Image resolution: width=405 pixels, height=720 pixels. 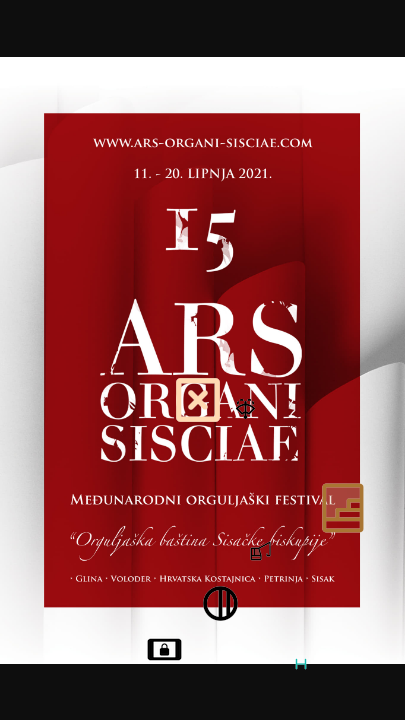 I want to click on construction or building in progress, so click(x=261, y=552).